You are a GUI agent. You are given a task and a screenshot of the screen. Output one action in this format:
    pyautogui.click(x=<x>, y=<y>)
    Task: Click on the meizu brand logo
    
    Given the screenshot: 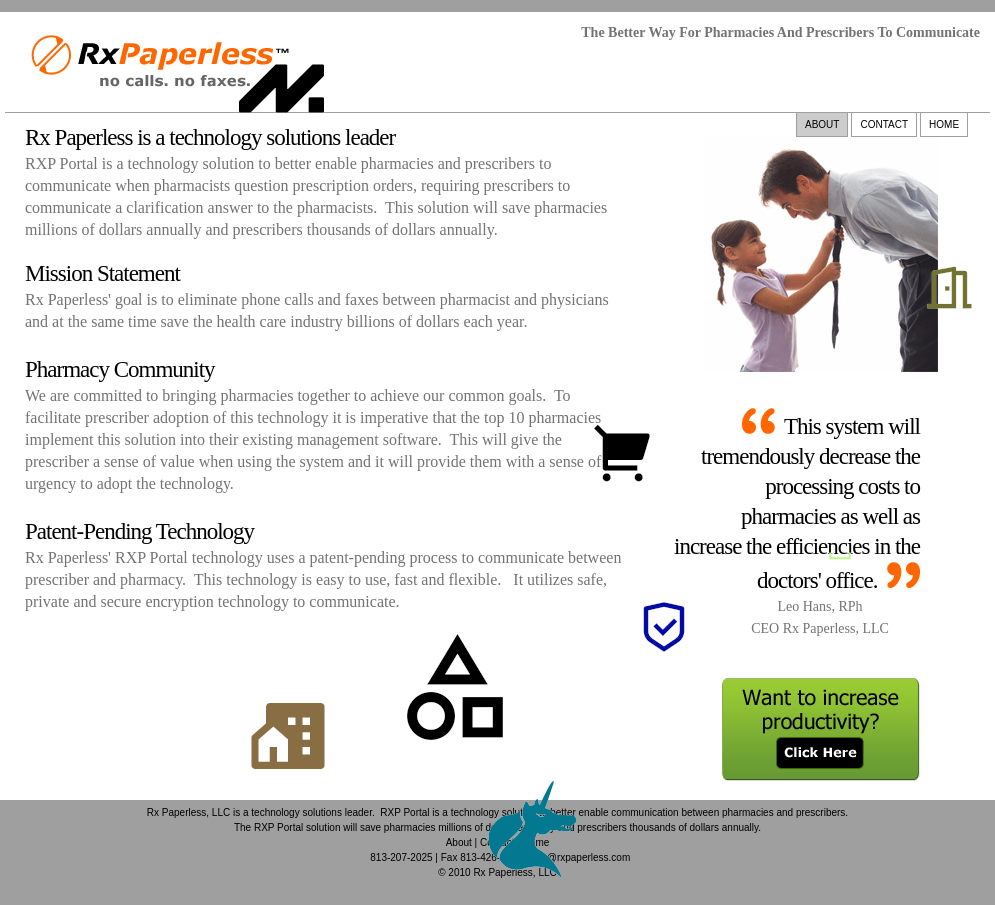 What is the action you would take?
    pyautogui.click(x=281, y=88)
    